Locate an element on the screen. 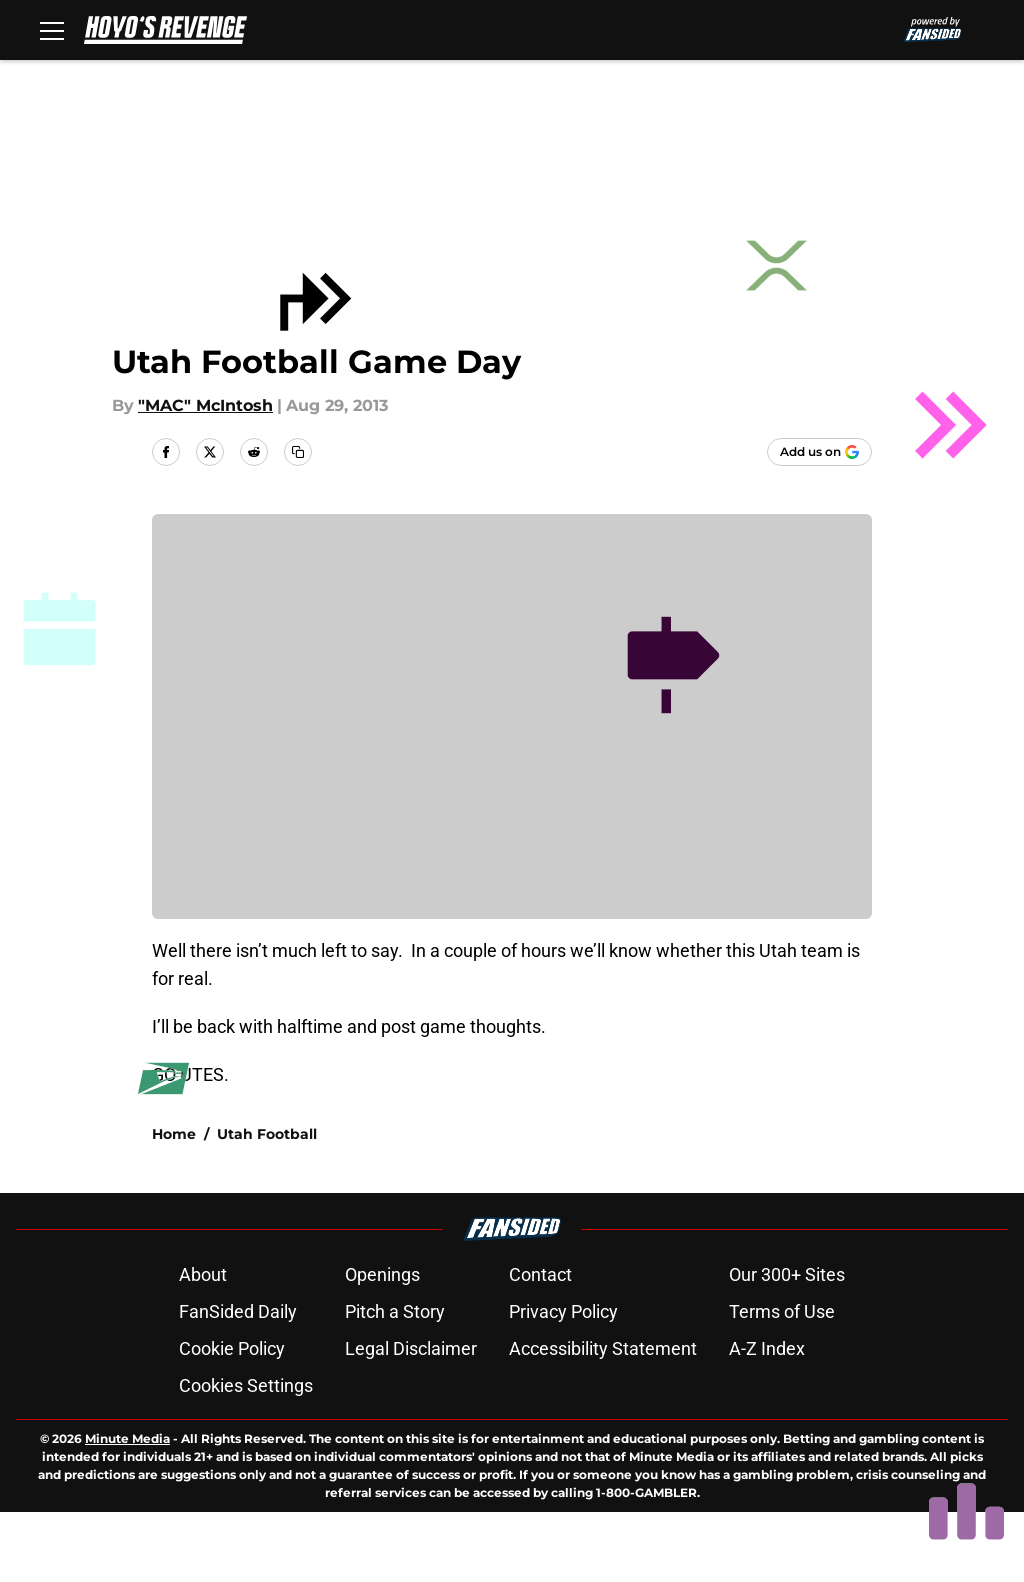 The image size is (1024, 1582). forward message to multiple recipients is located at coordinates (312, 302).